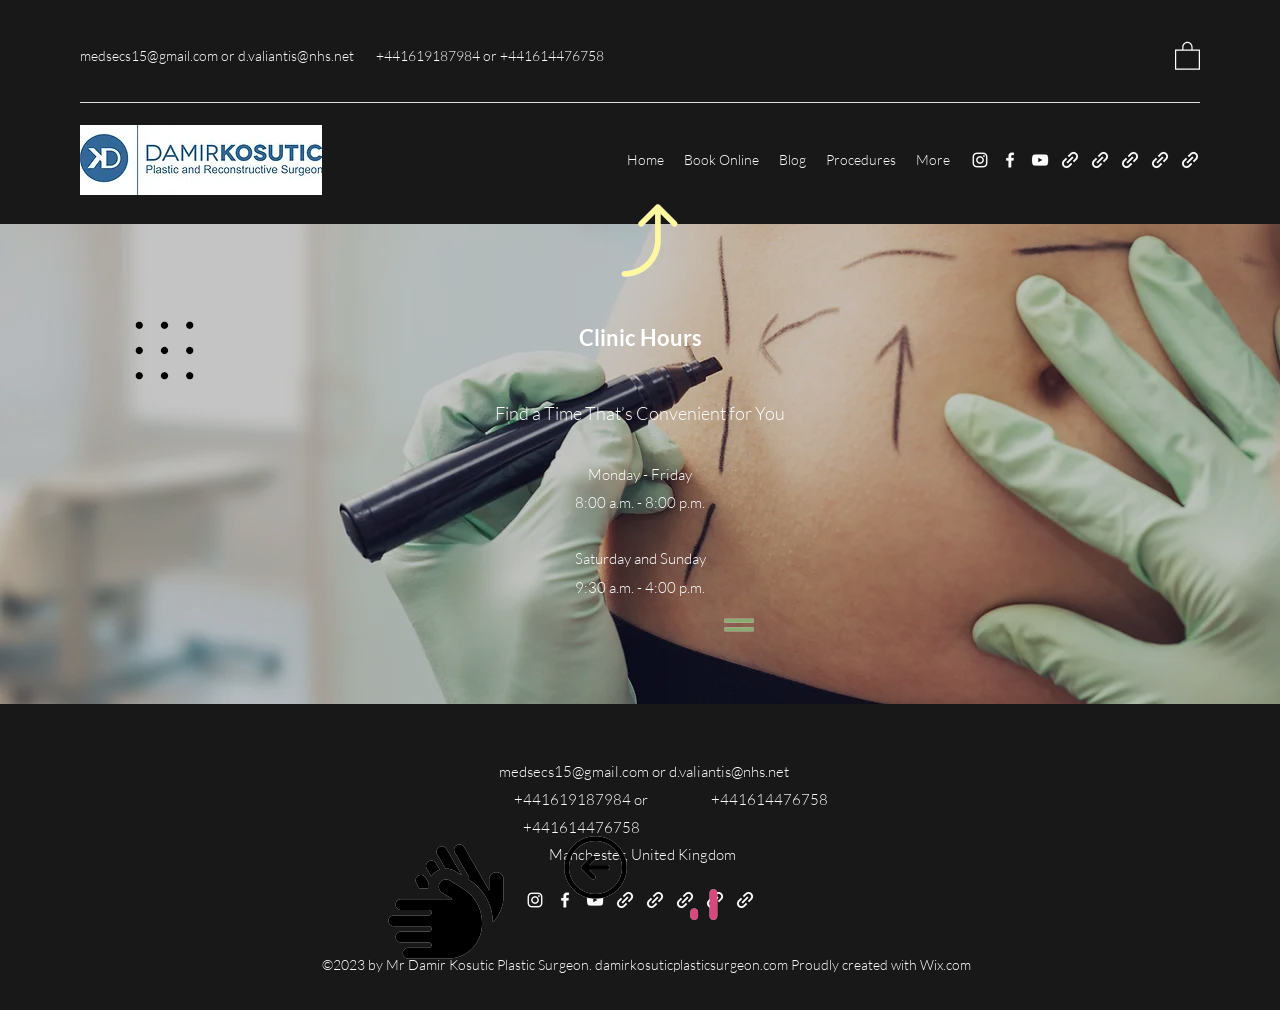 This screenshot has width=1280, height=1010. Describe the element at coordinates (595, 867) in the screenshot. I see `go back to the previous screen` at that location.